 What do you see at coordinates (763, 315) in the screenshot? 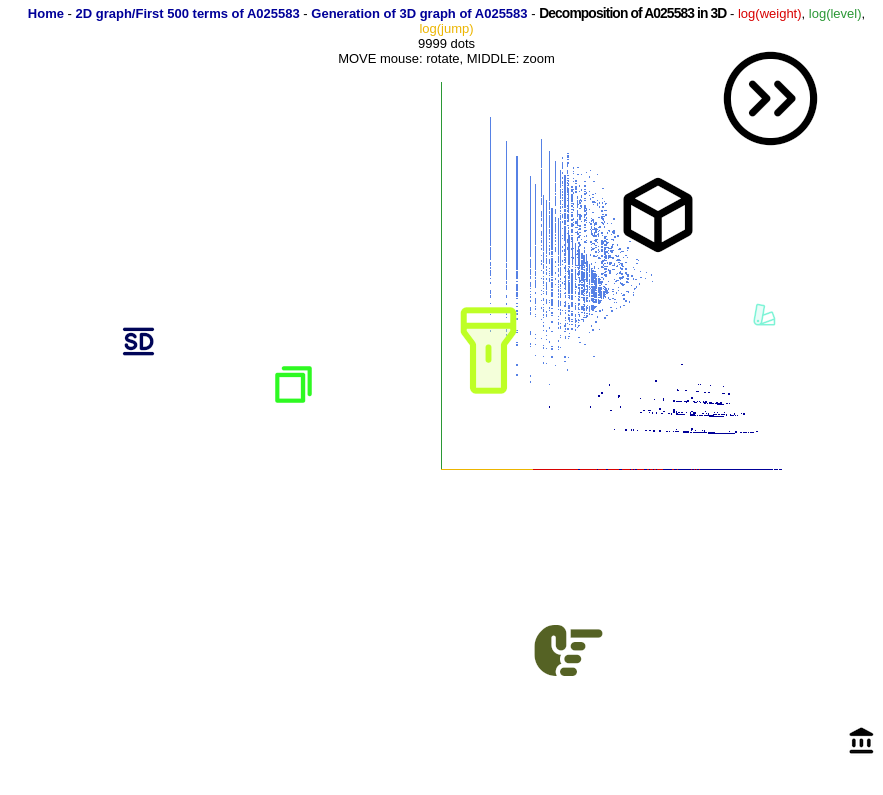
I see `access color palette or theme options` at bounding box center [763, 315].